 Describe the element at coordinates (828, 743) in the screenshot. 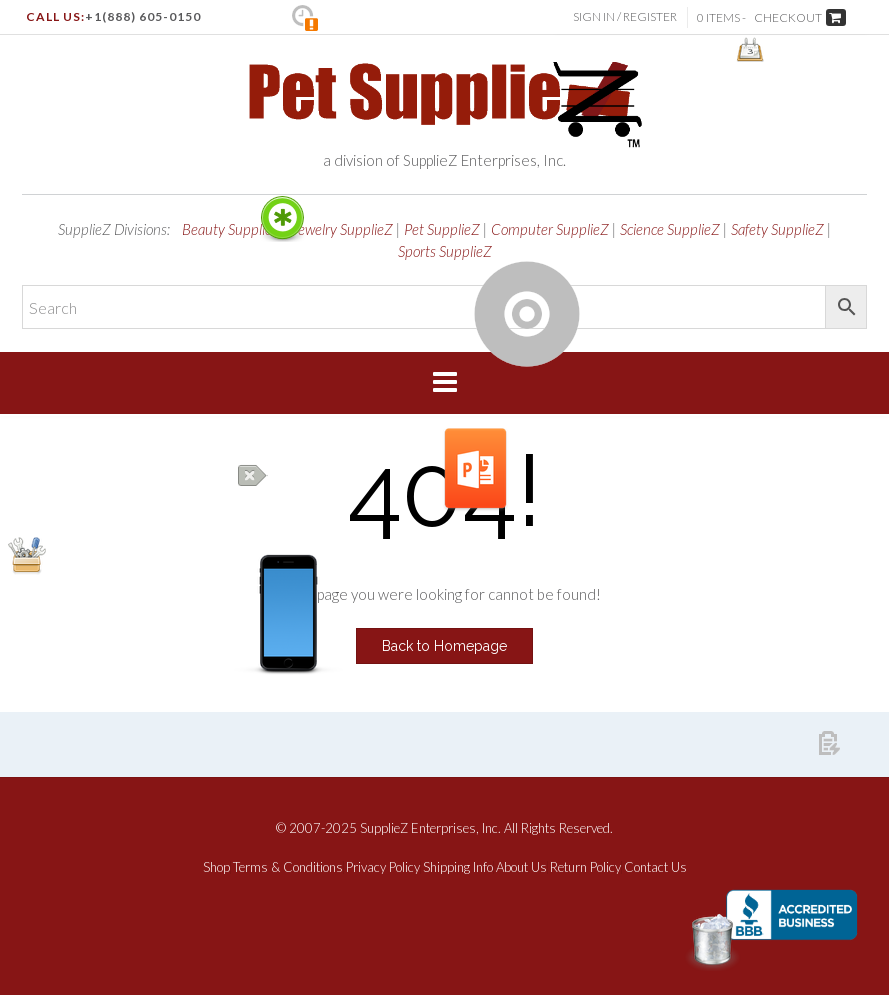

I see `battery fully charged and currently charging` at that location.